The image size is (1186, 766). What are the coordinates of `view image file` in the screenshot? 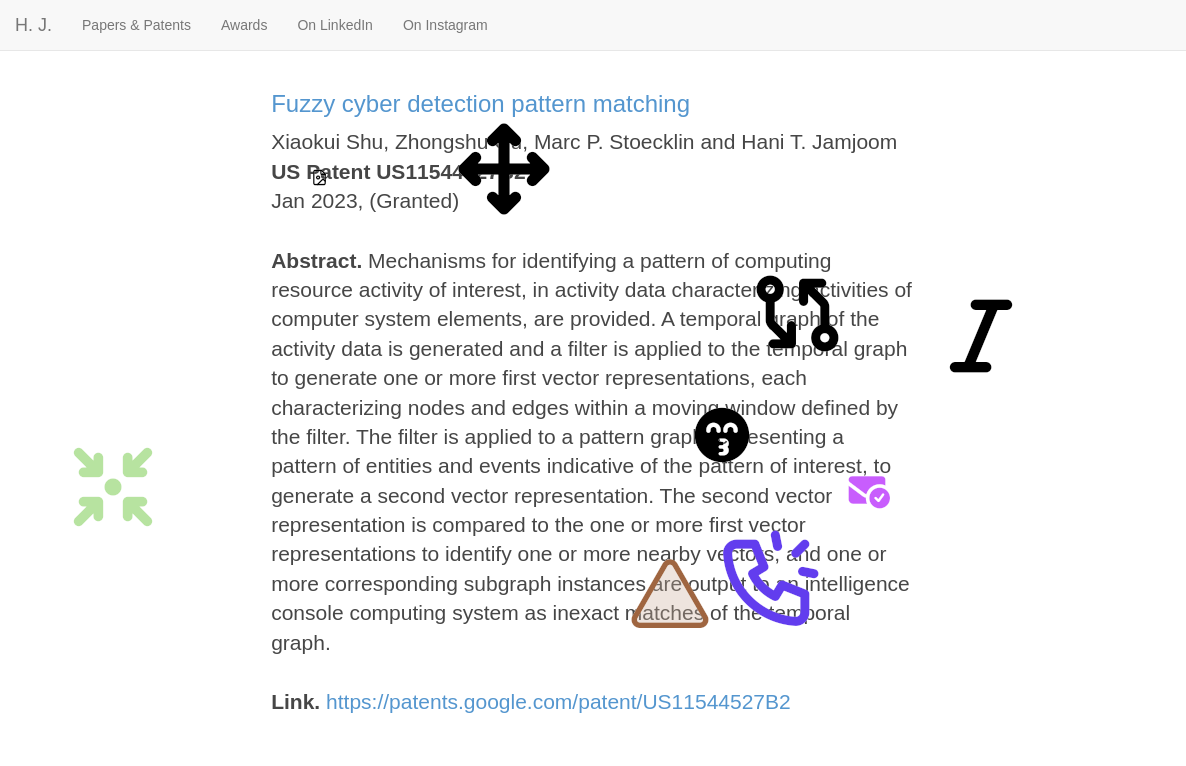 It's located at (319, 177).